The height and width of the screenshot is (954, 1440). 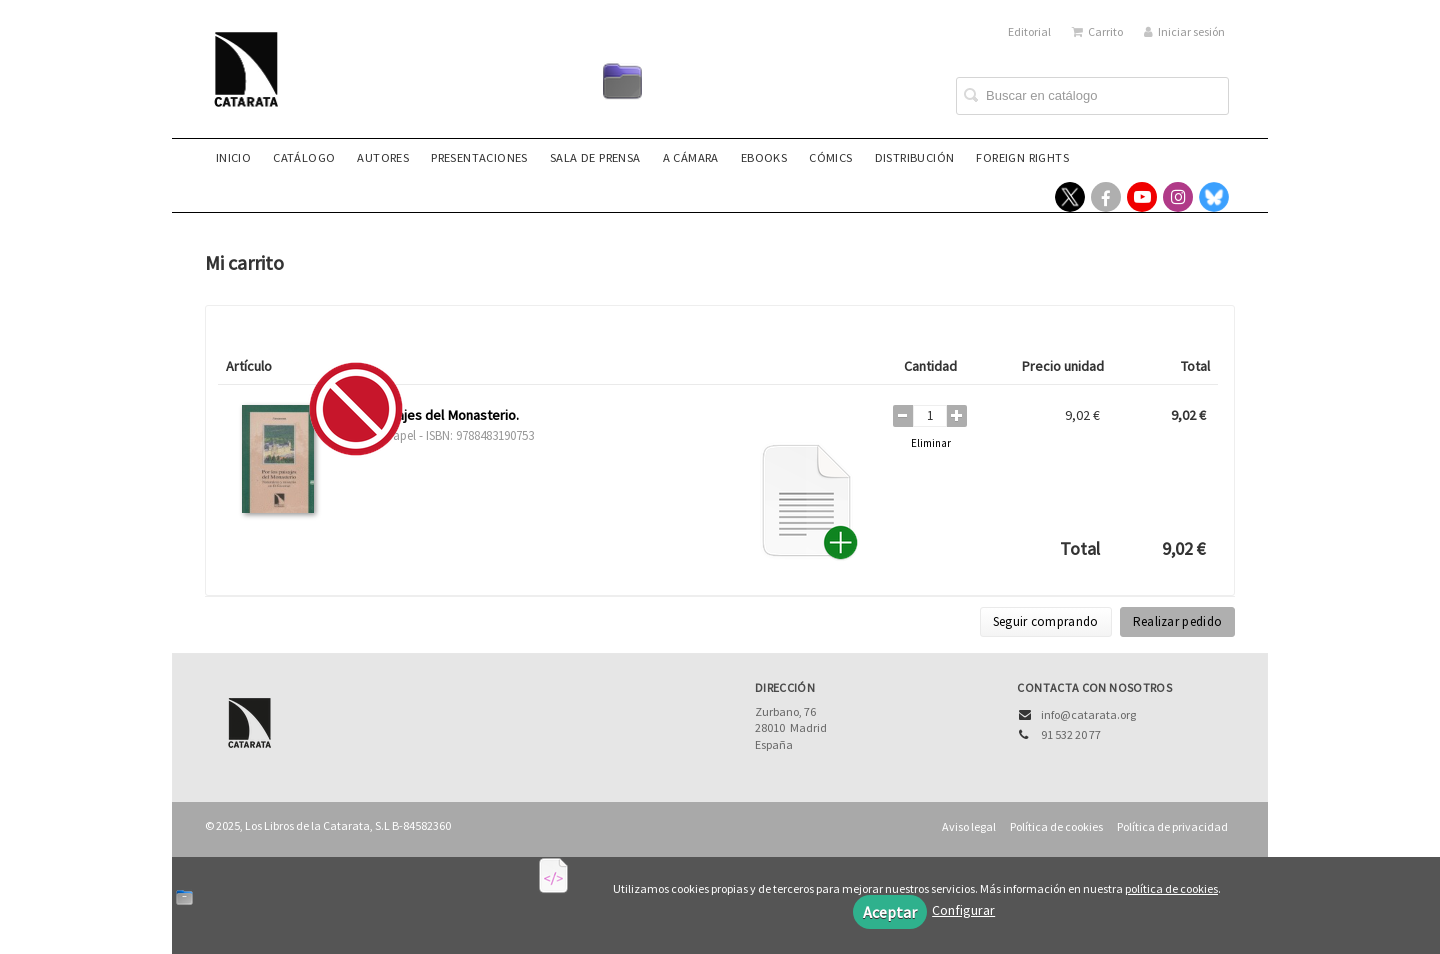 I want to click on create a new document, so click(x=806, y=500).